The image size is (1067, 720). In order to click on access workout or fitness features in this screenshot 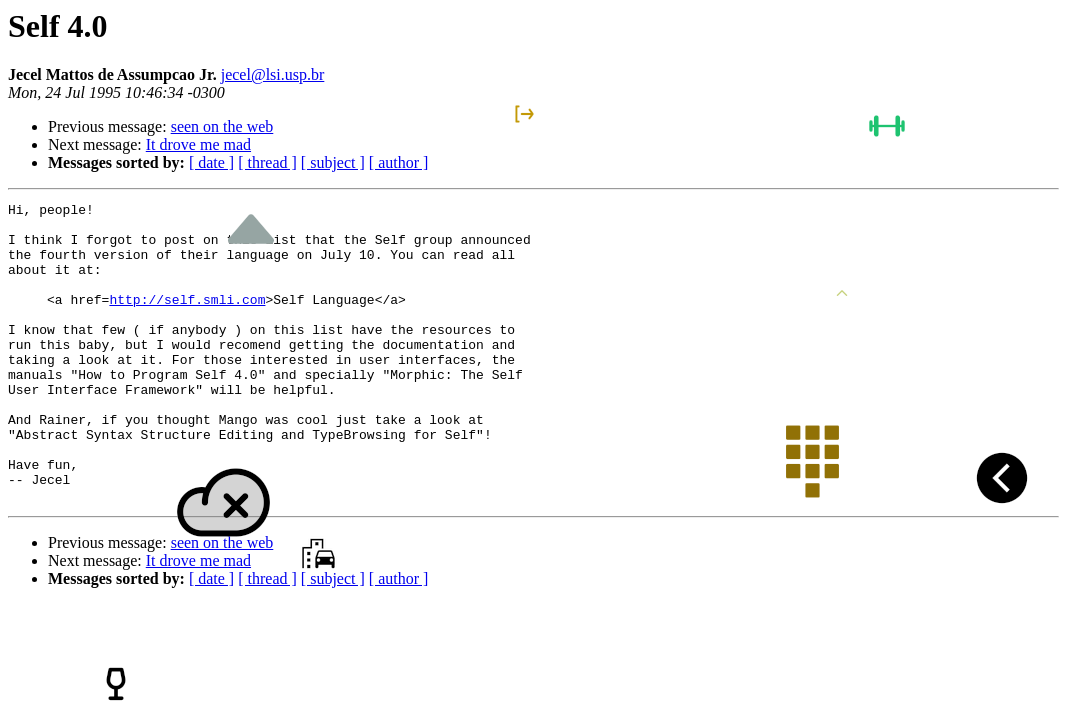, I will do `click(887, 126)`.